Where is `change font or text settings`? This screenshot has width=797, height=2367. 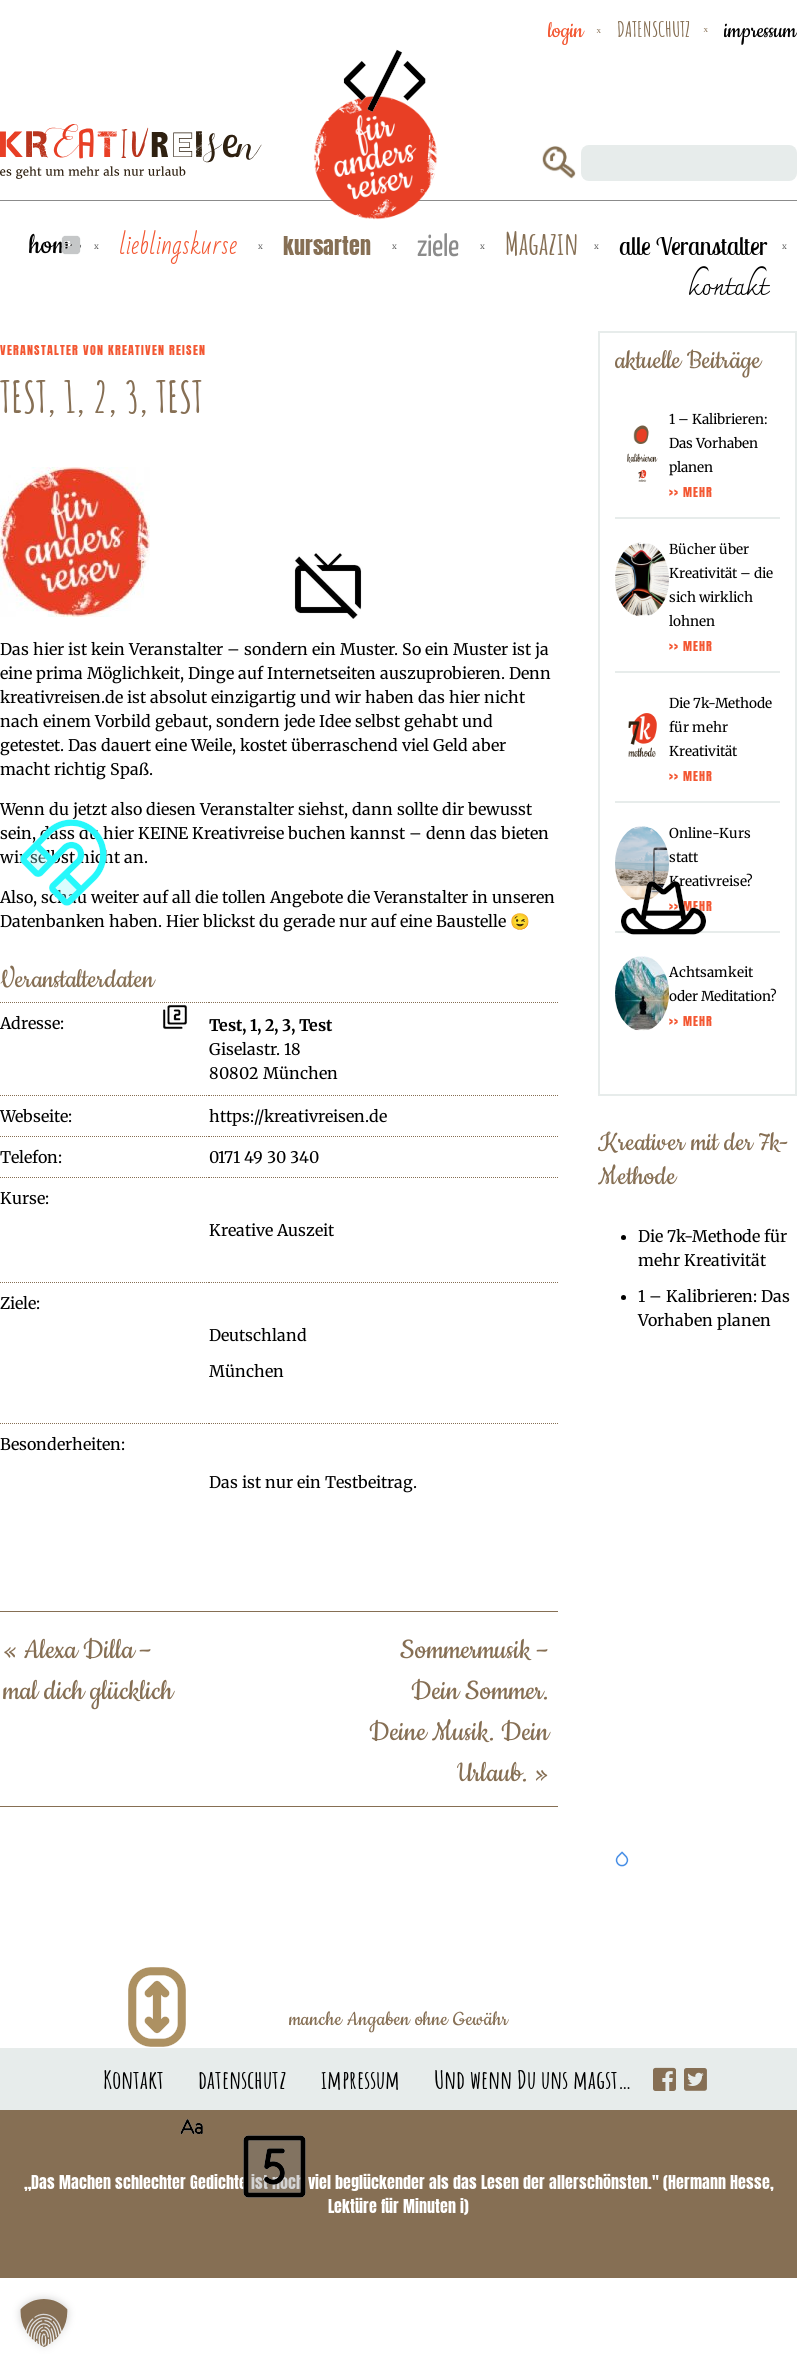
change font or text settings is located at coordinates (192, 2127).